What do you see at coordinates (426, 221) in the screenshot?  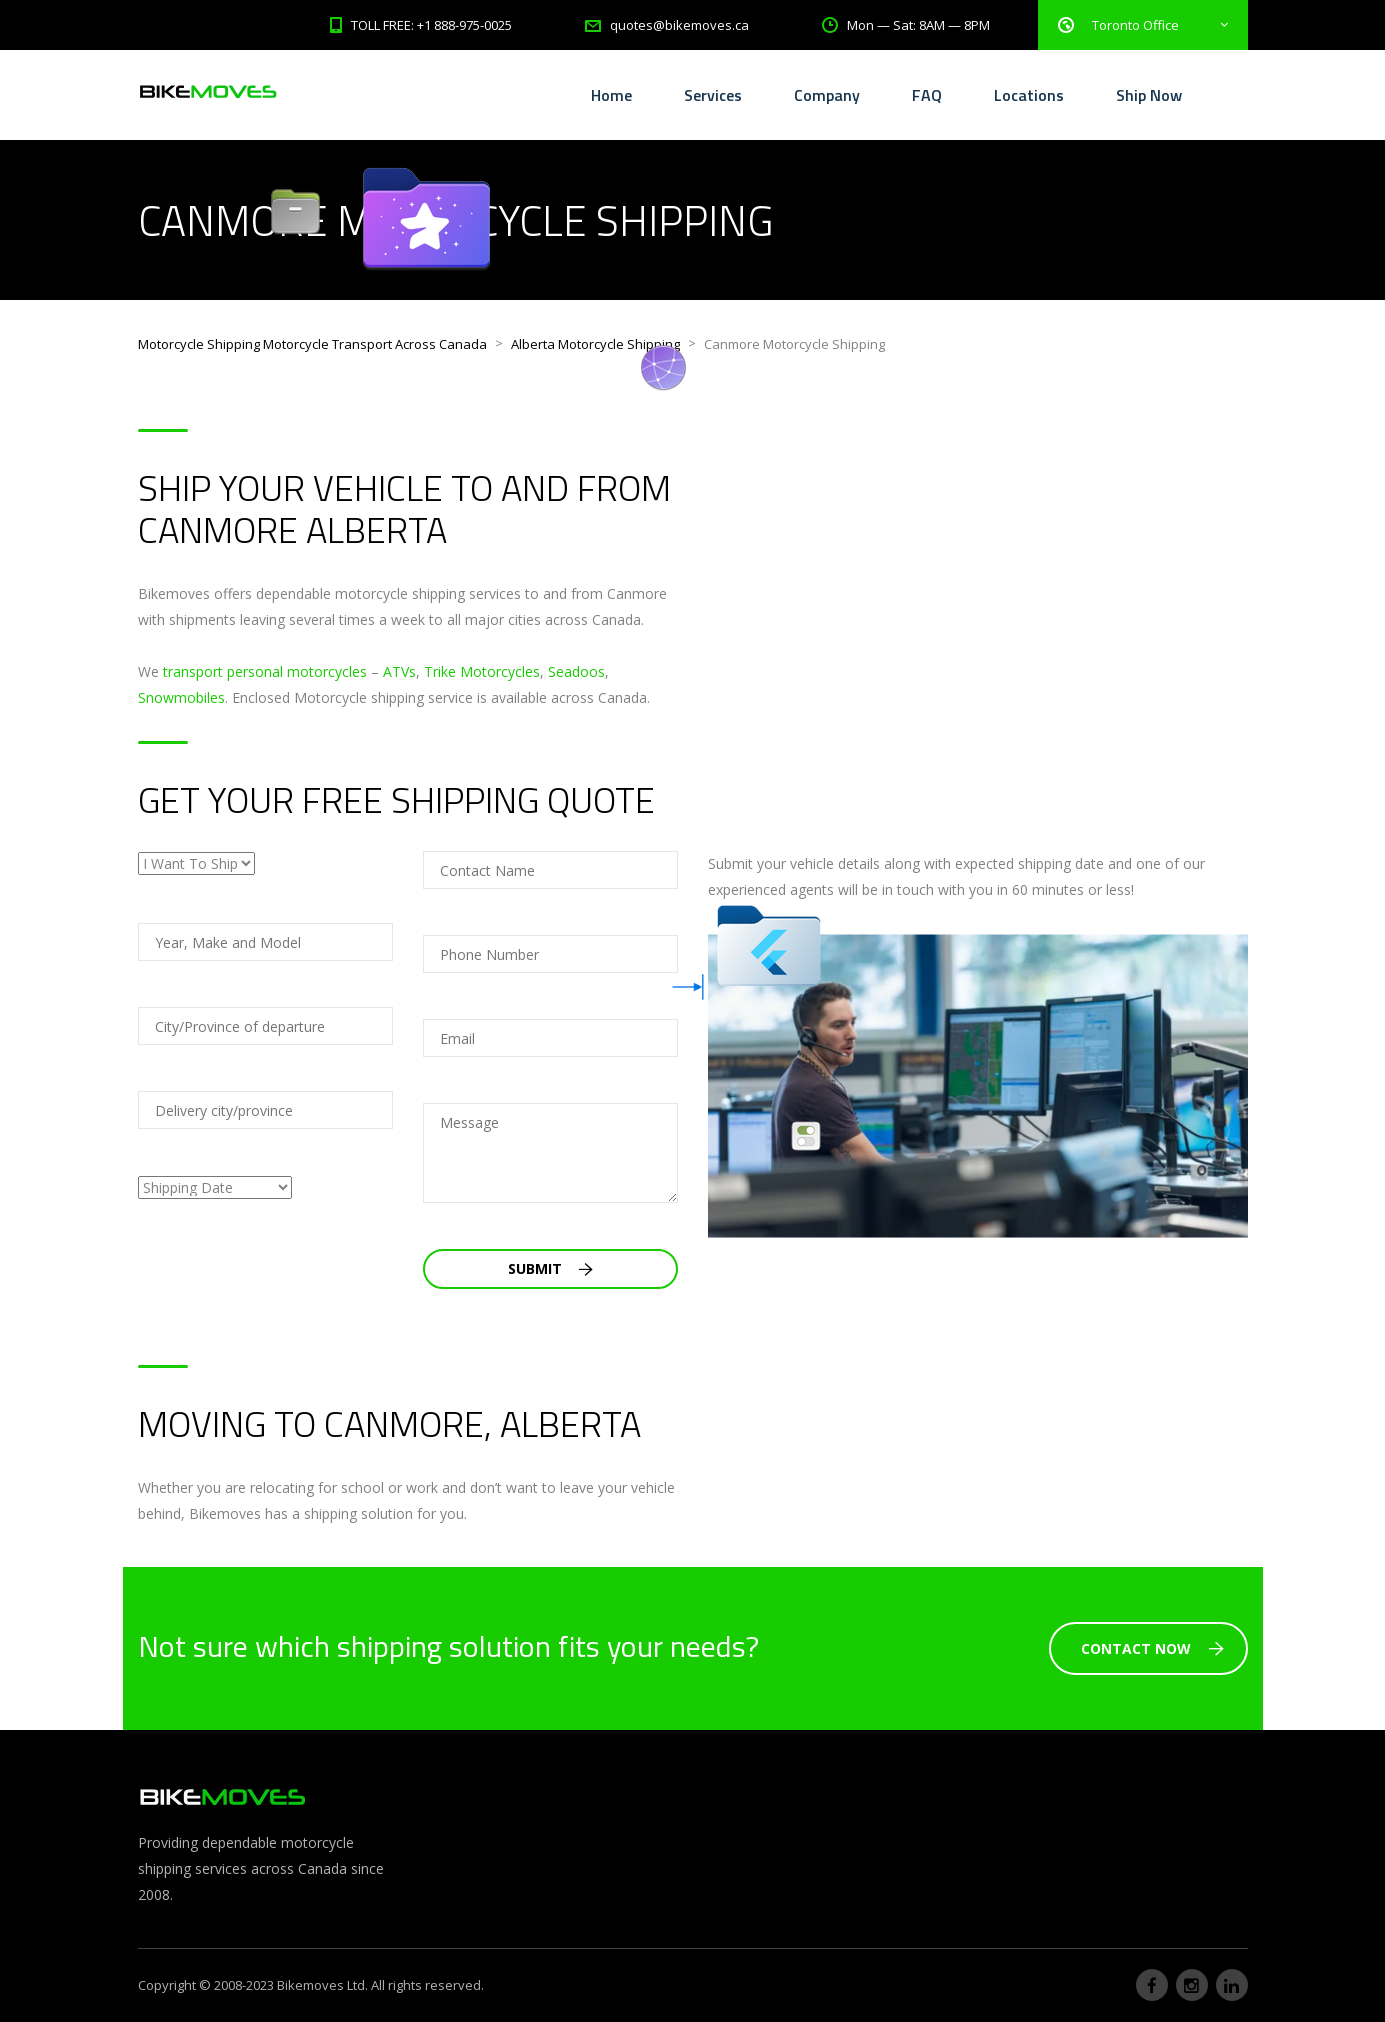 I see `open telegram premium files folder` at bounding box center [426, 221].